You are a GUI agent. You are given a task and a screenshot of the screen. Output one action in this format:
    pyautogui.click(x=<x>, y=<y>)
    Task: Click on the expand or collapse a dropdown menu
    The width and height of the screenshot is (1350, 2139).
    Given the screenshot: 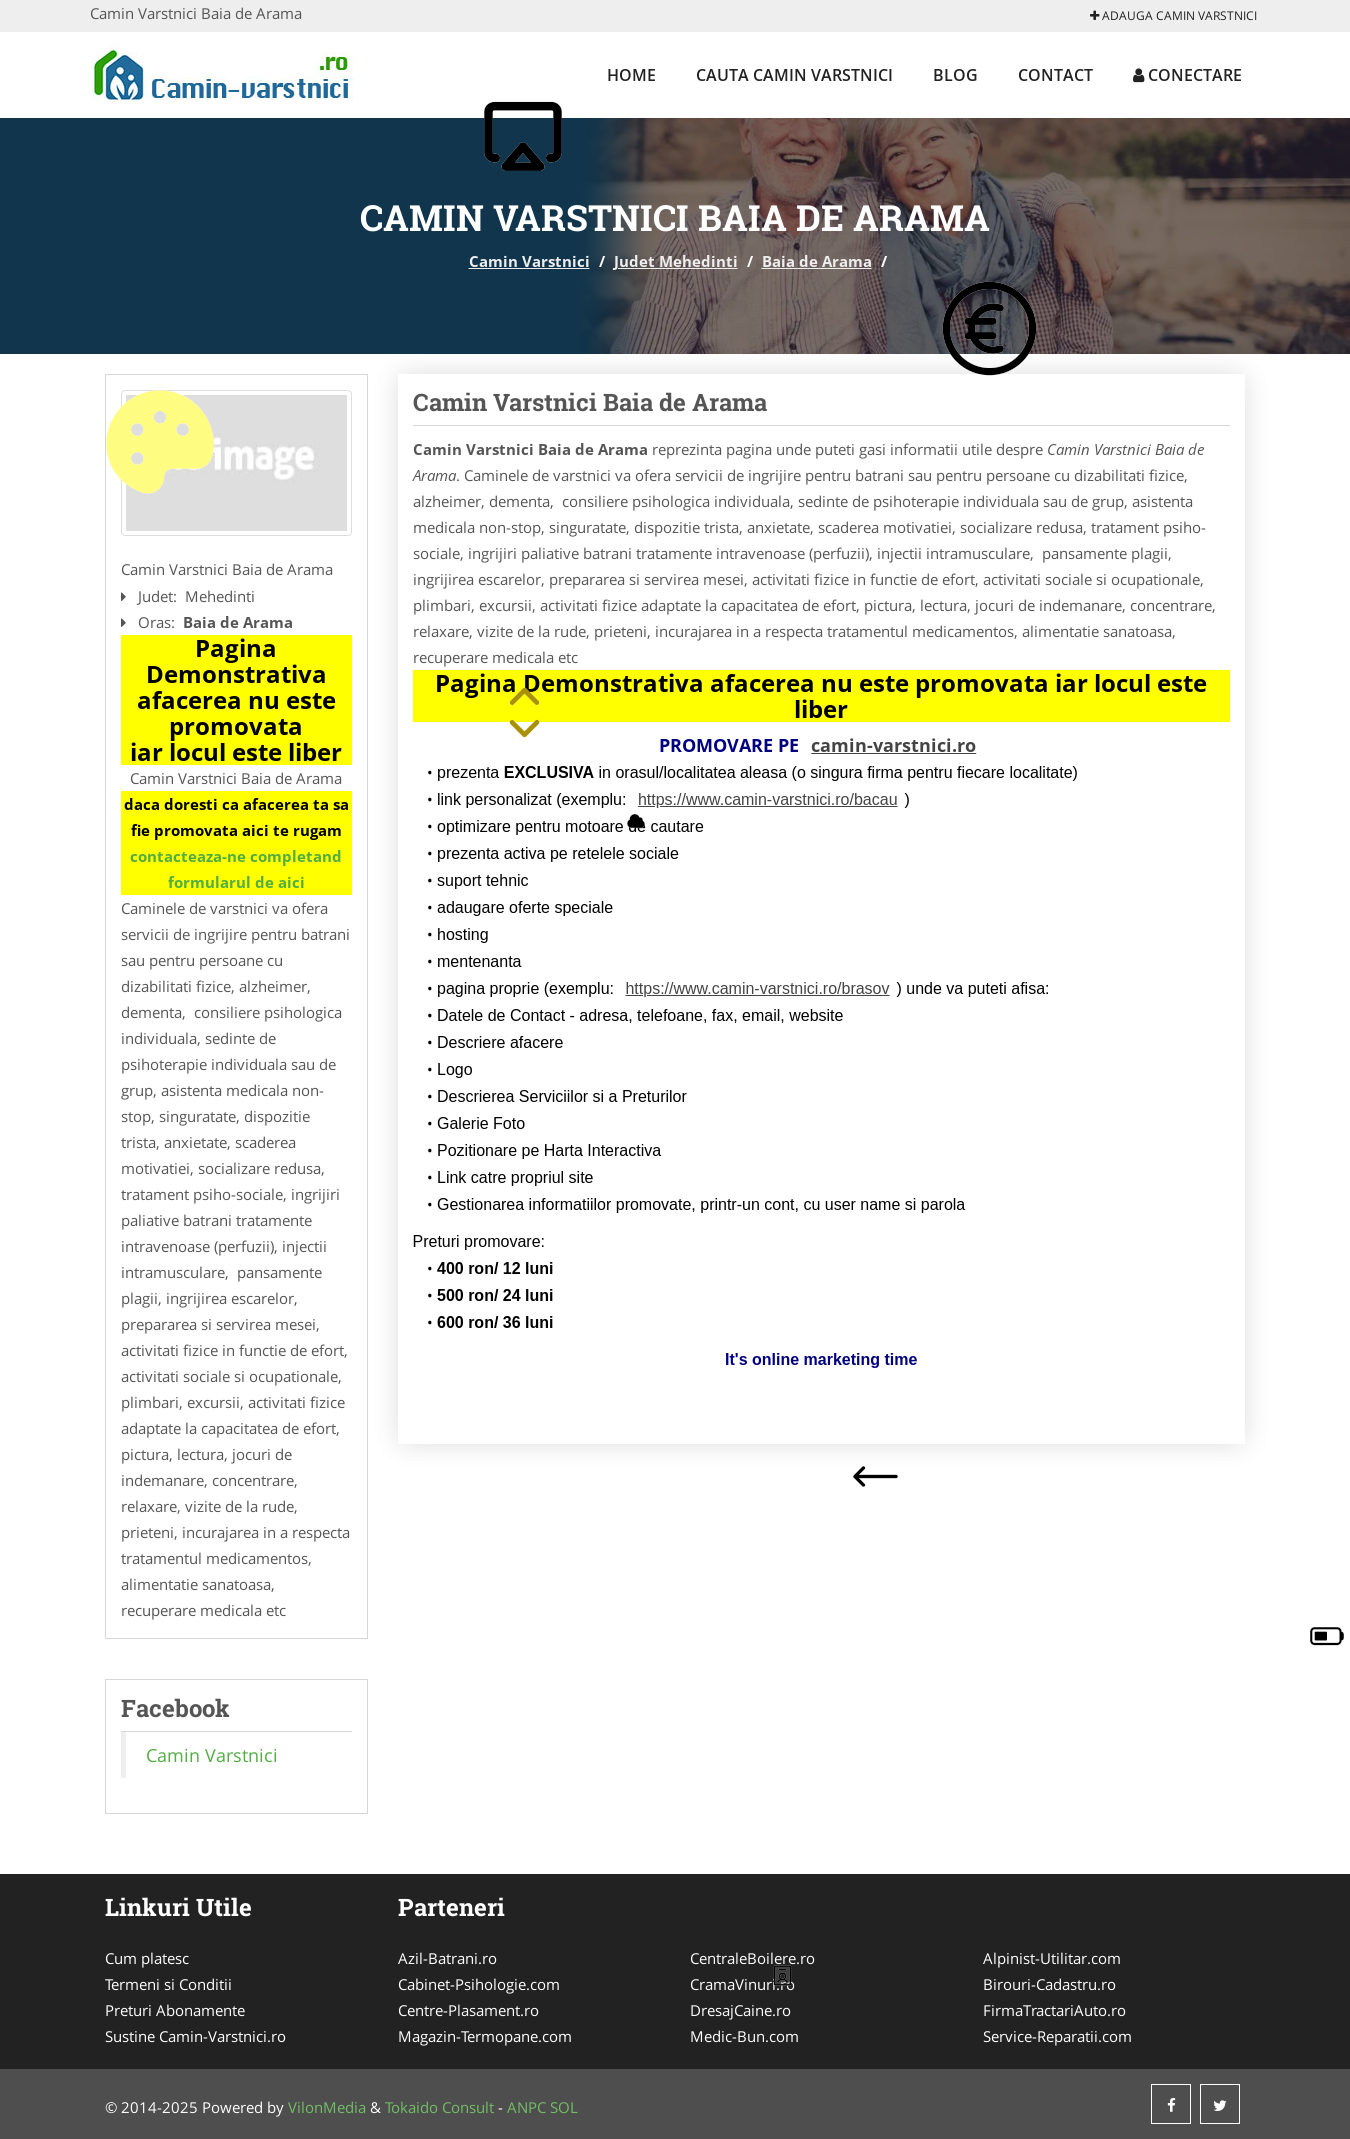 What is the action you would take?
    pyautogui.click(x=524, y=712)
    